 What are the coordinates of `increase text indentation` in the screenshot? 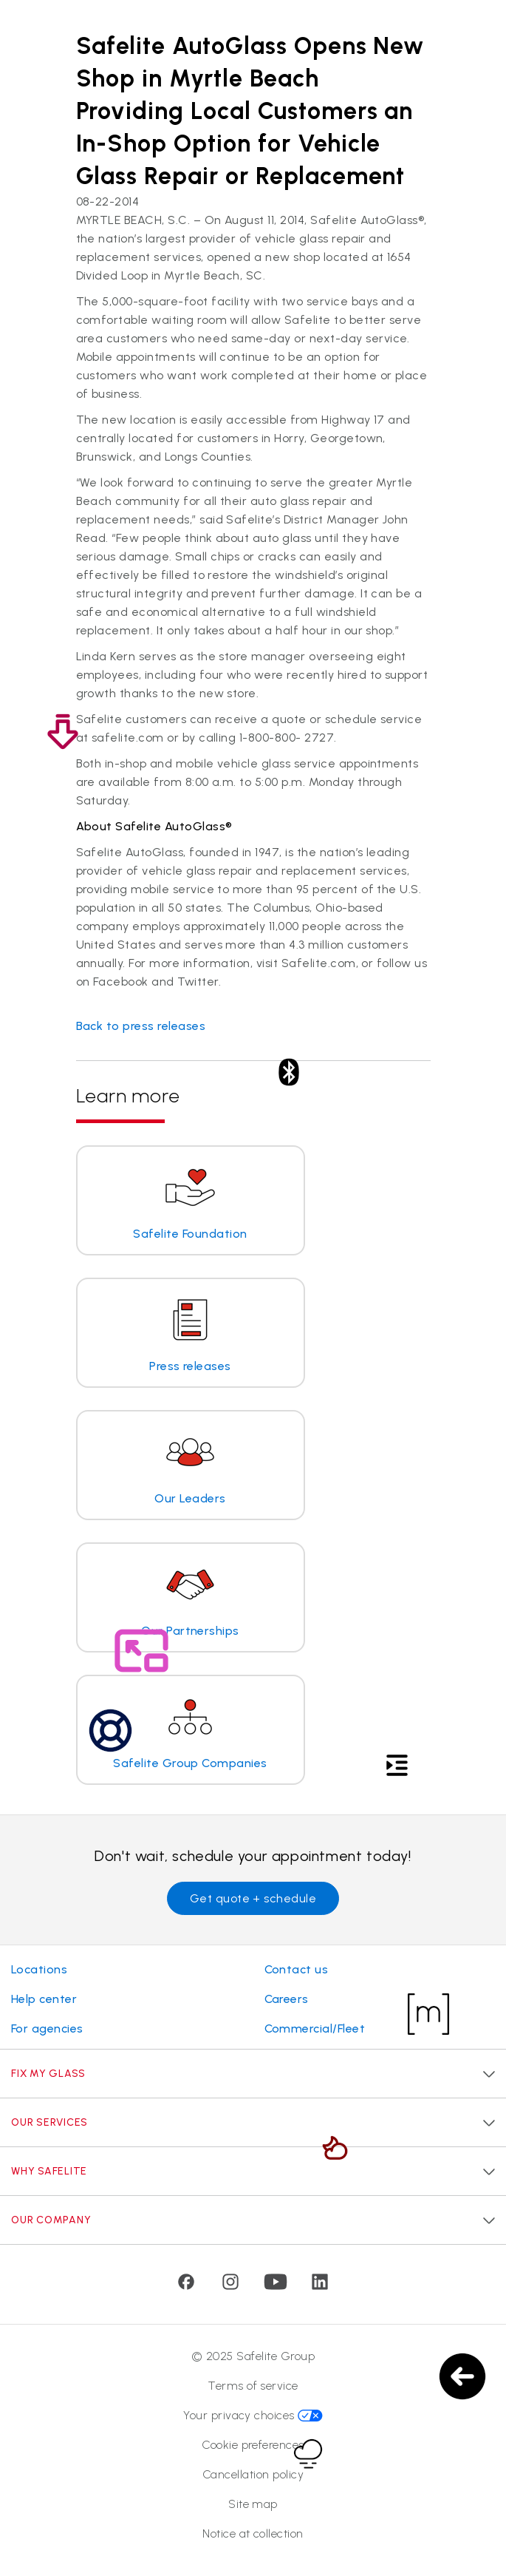 It's located at (397, 1765).